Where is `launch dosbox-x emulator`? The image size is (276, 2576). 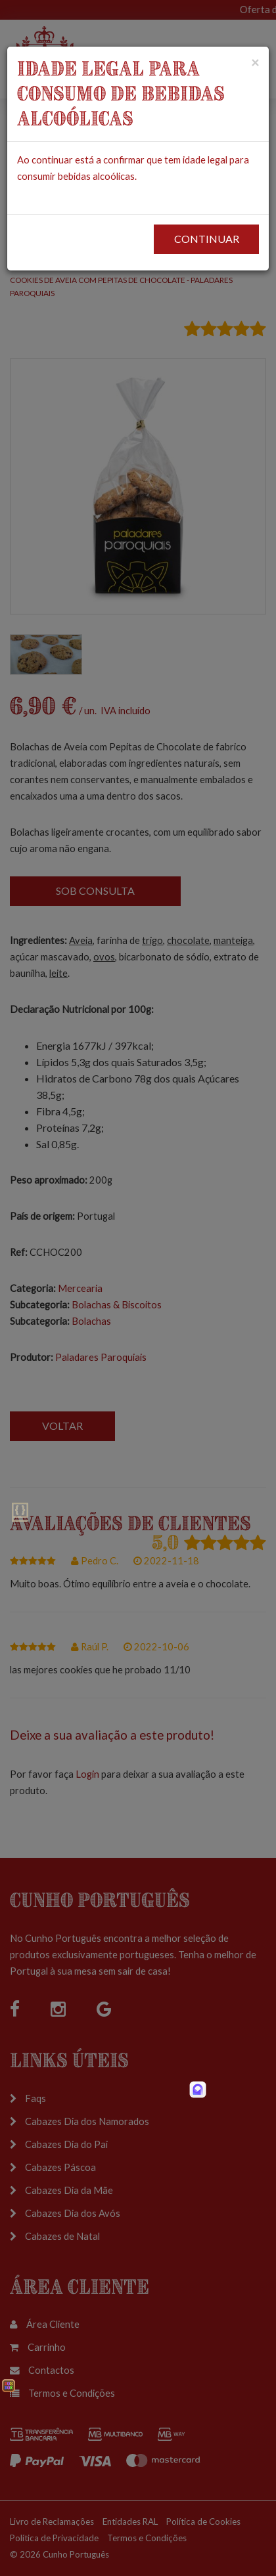 launch dosbox-x emulator is located at coordinates (9, 2386).